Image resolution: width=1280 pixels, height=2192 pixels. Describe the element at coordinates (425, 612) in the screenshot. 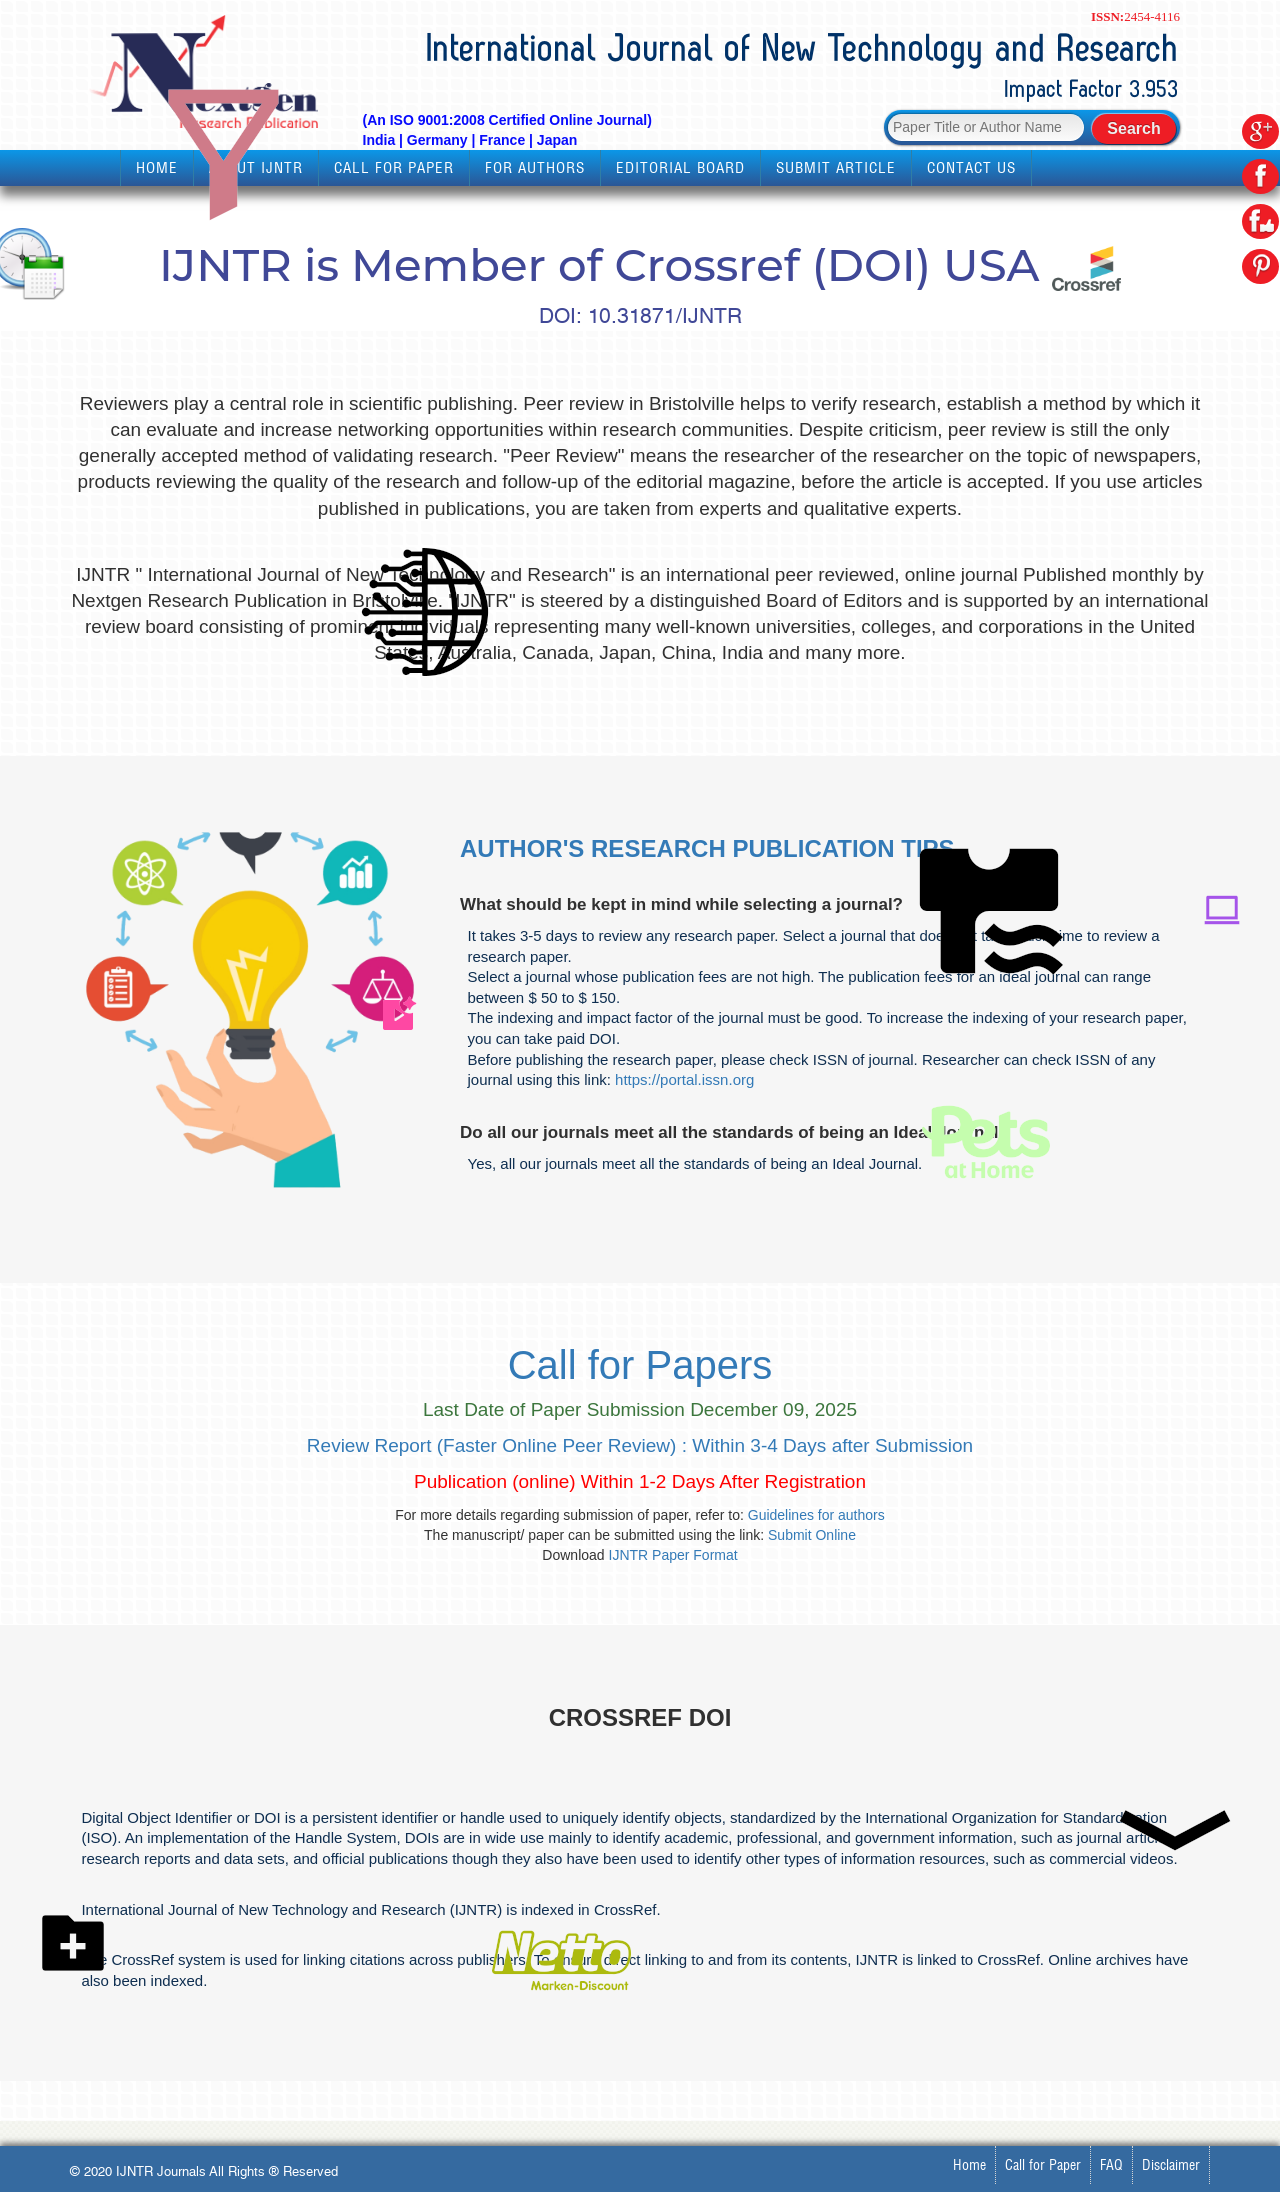

I see `open CircuitVerse digital circuit simulator` at that location.